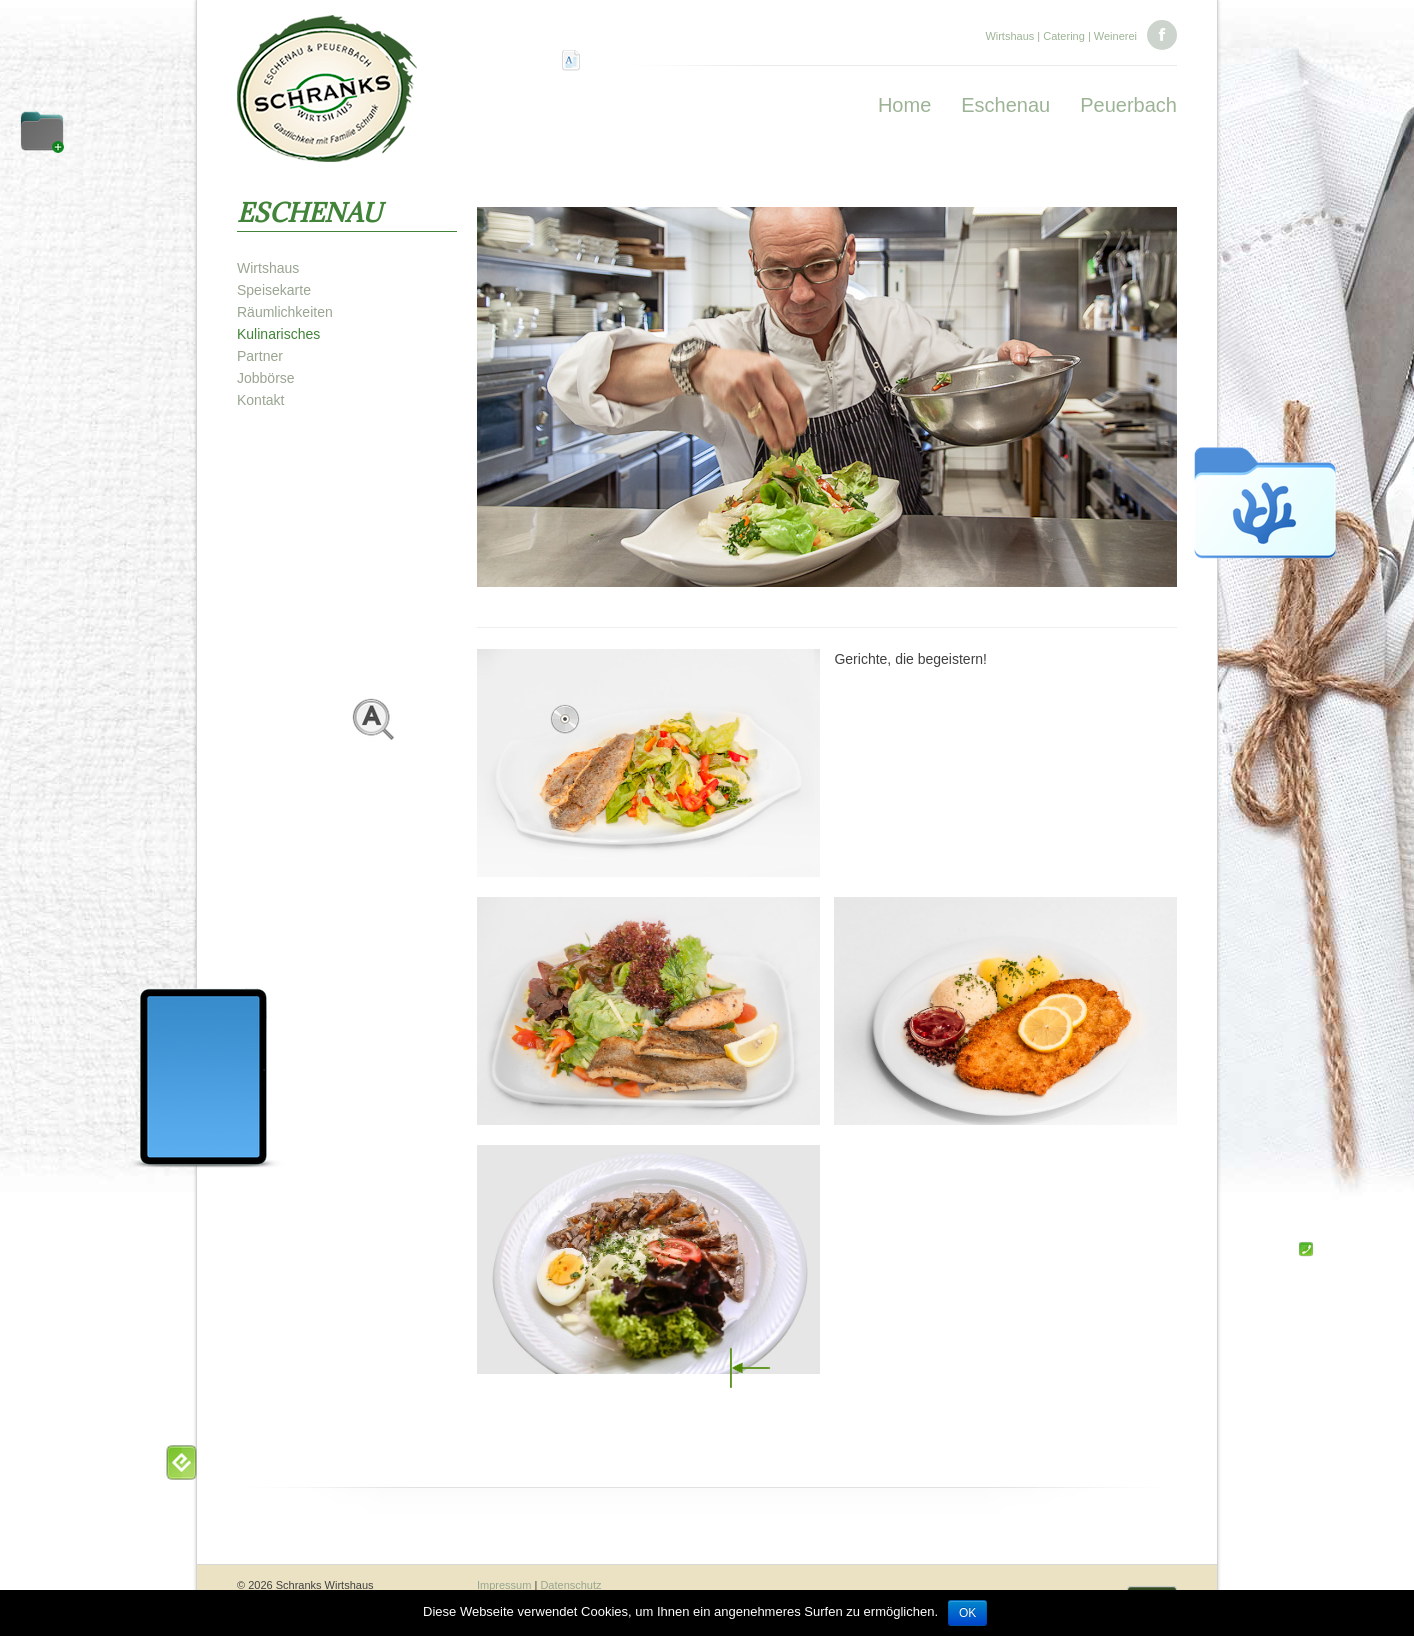  What do you see at coordinates (1306, 1249) in the screenshot?
I see `open the phone or calls app` at bounding box center [1306, 1249].